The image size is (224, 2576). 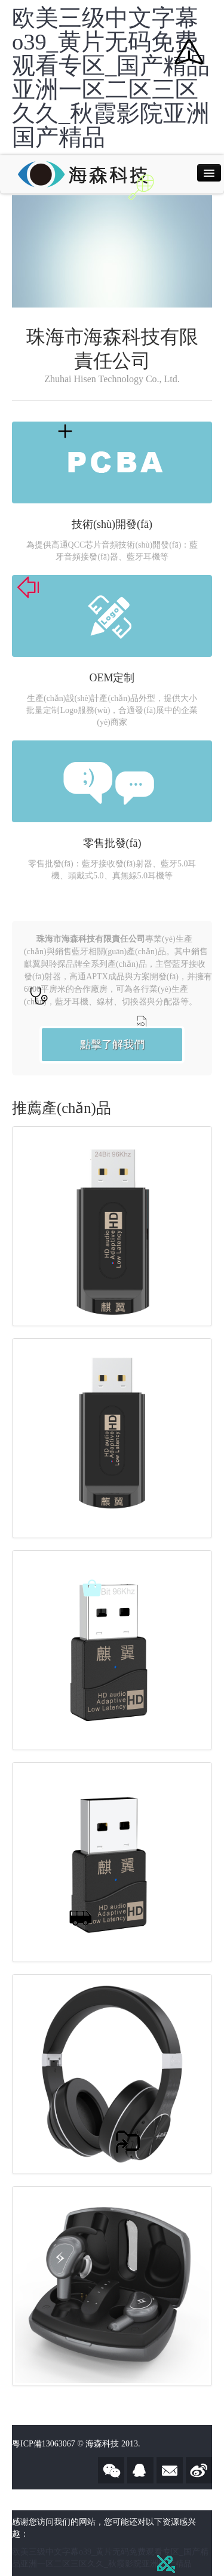 What do you see at coordinates (65, 431) in the screenshot?
I see `add a new item` at bounding box center [65, 431].